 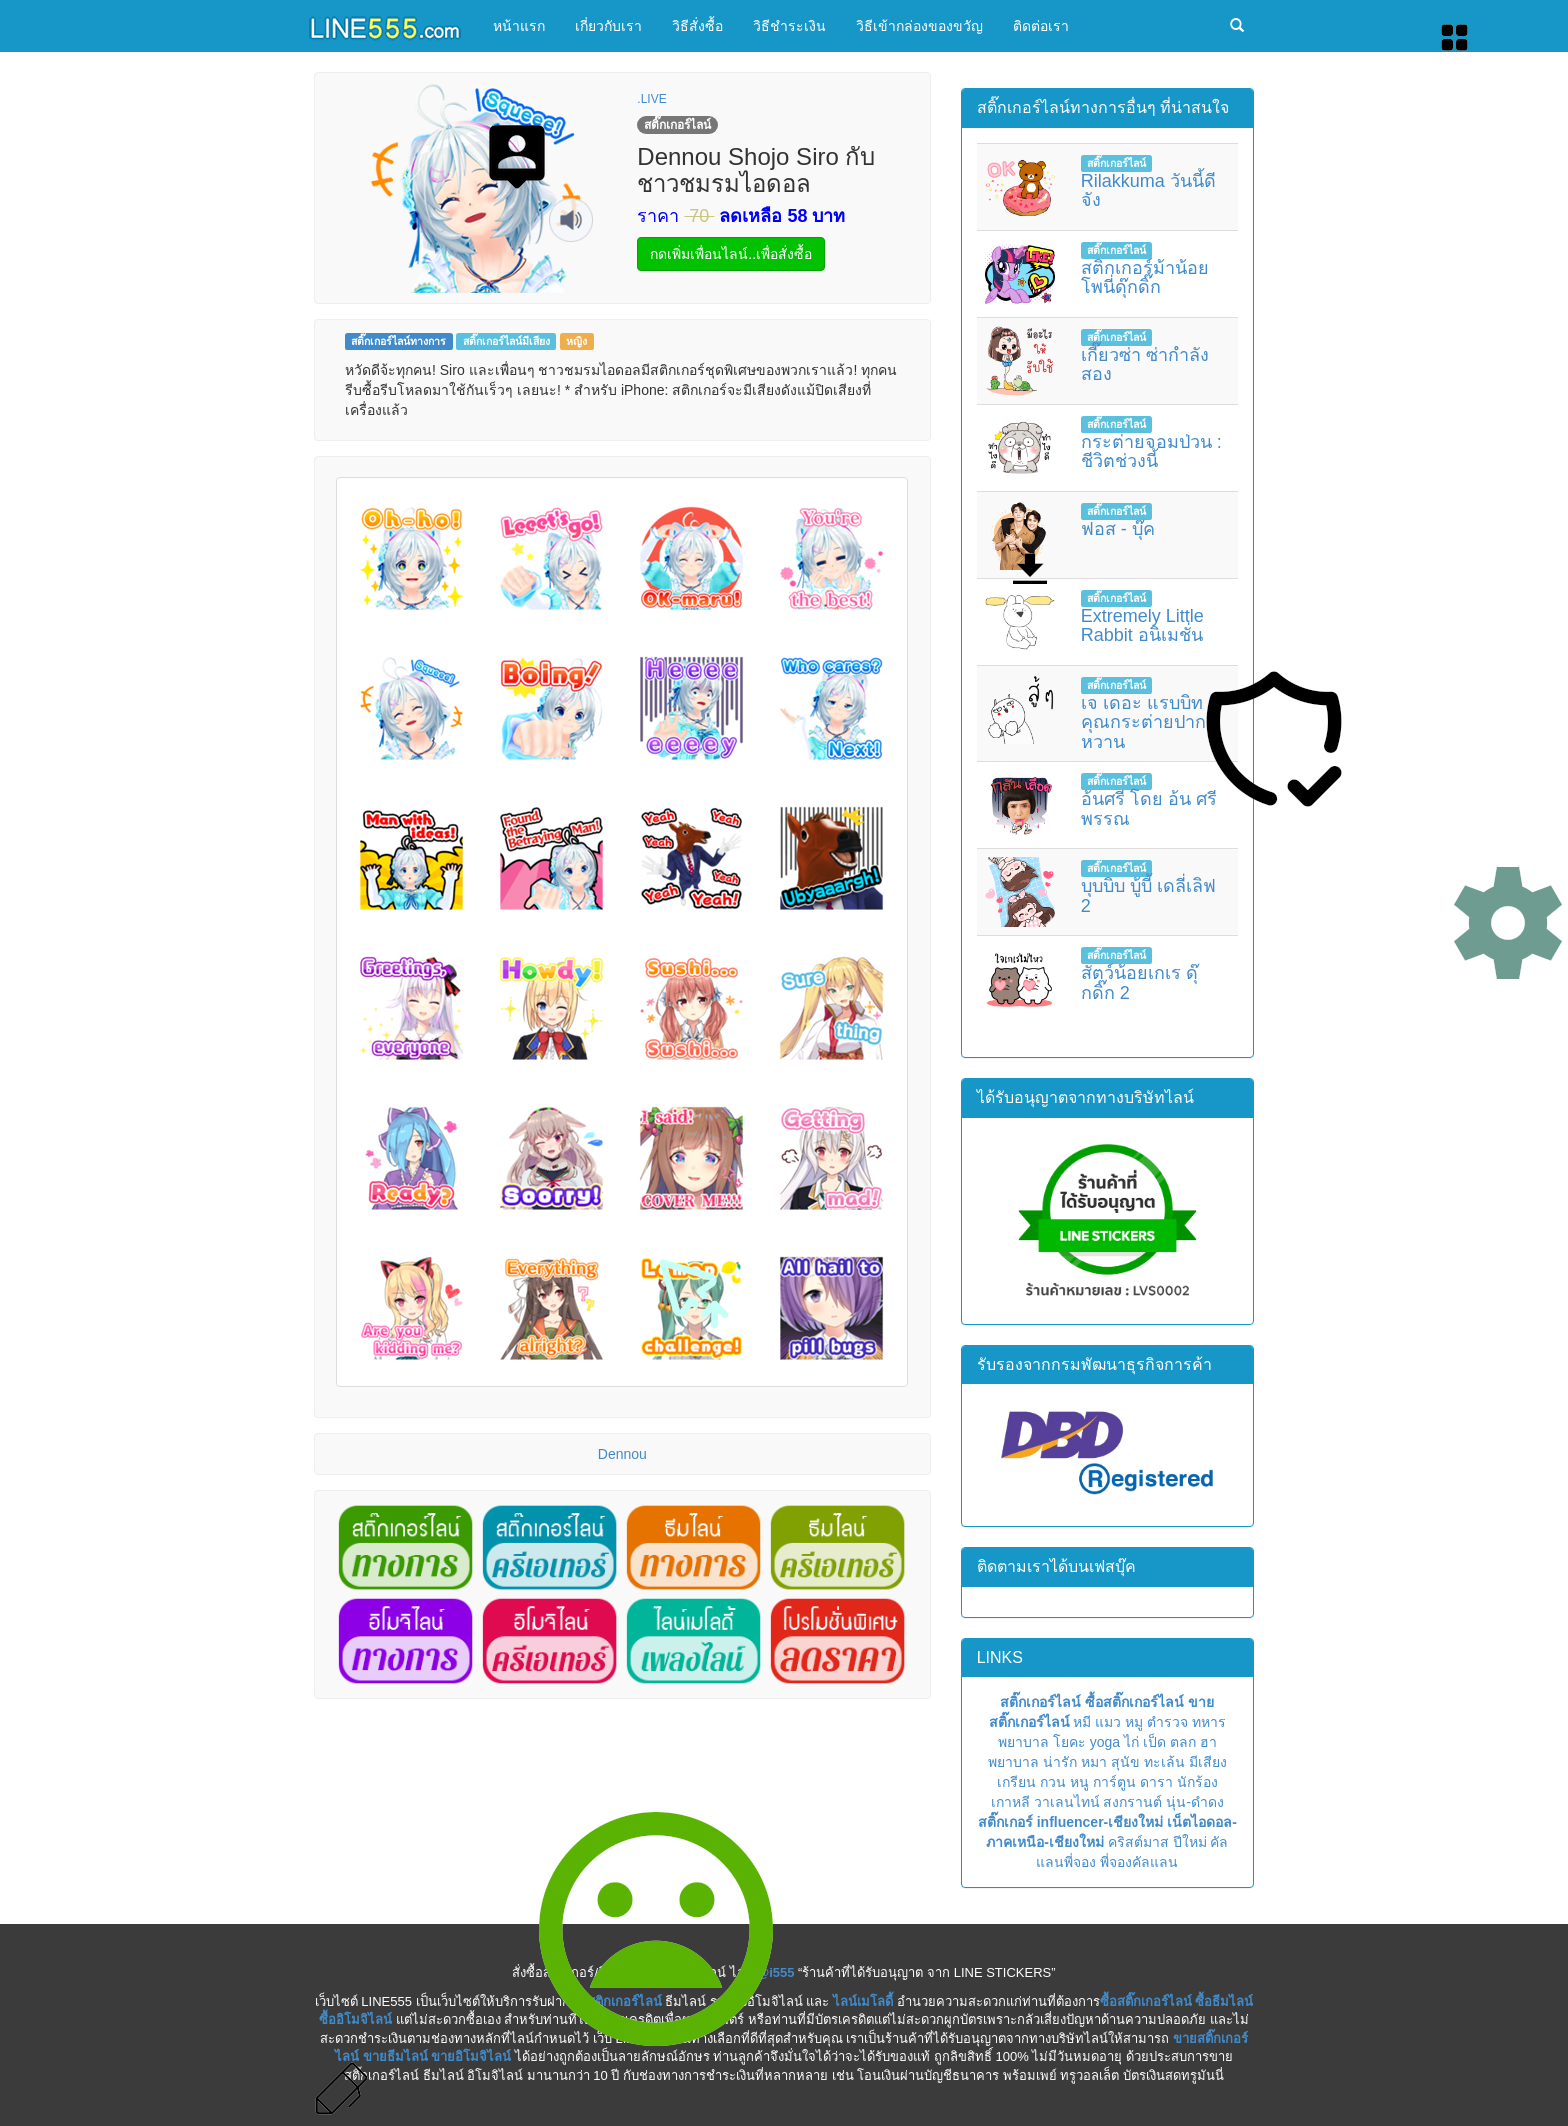 I want to click on access settings, so click(x=1508, y=923).